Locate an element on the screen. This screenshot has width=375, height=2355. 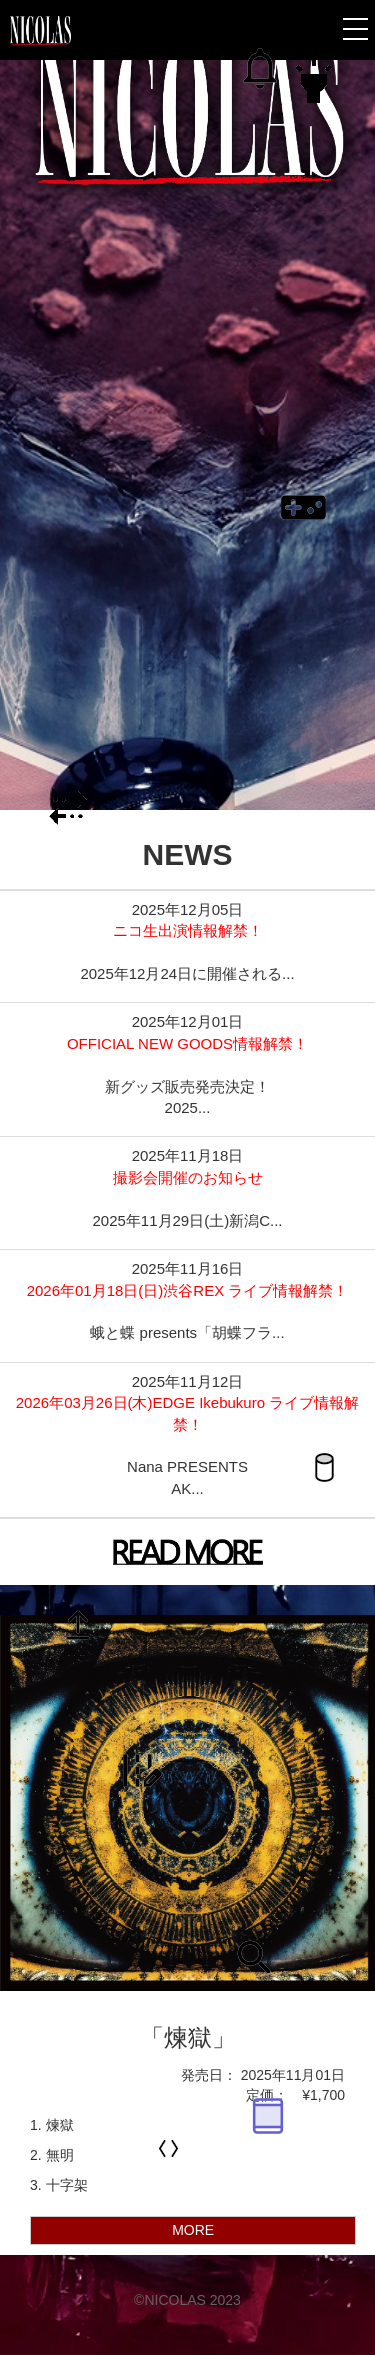
indicates multiple stops on a route is located at coordinates (68, 808).